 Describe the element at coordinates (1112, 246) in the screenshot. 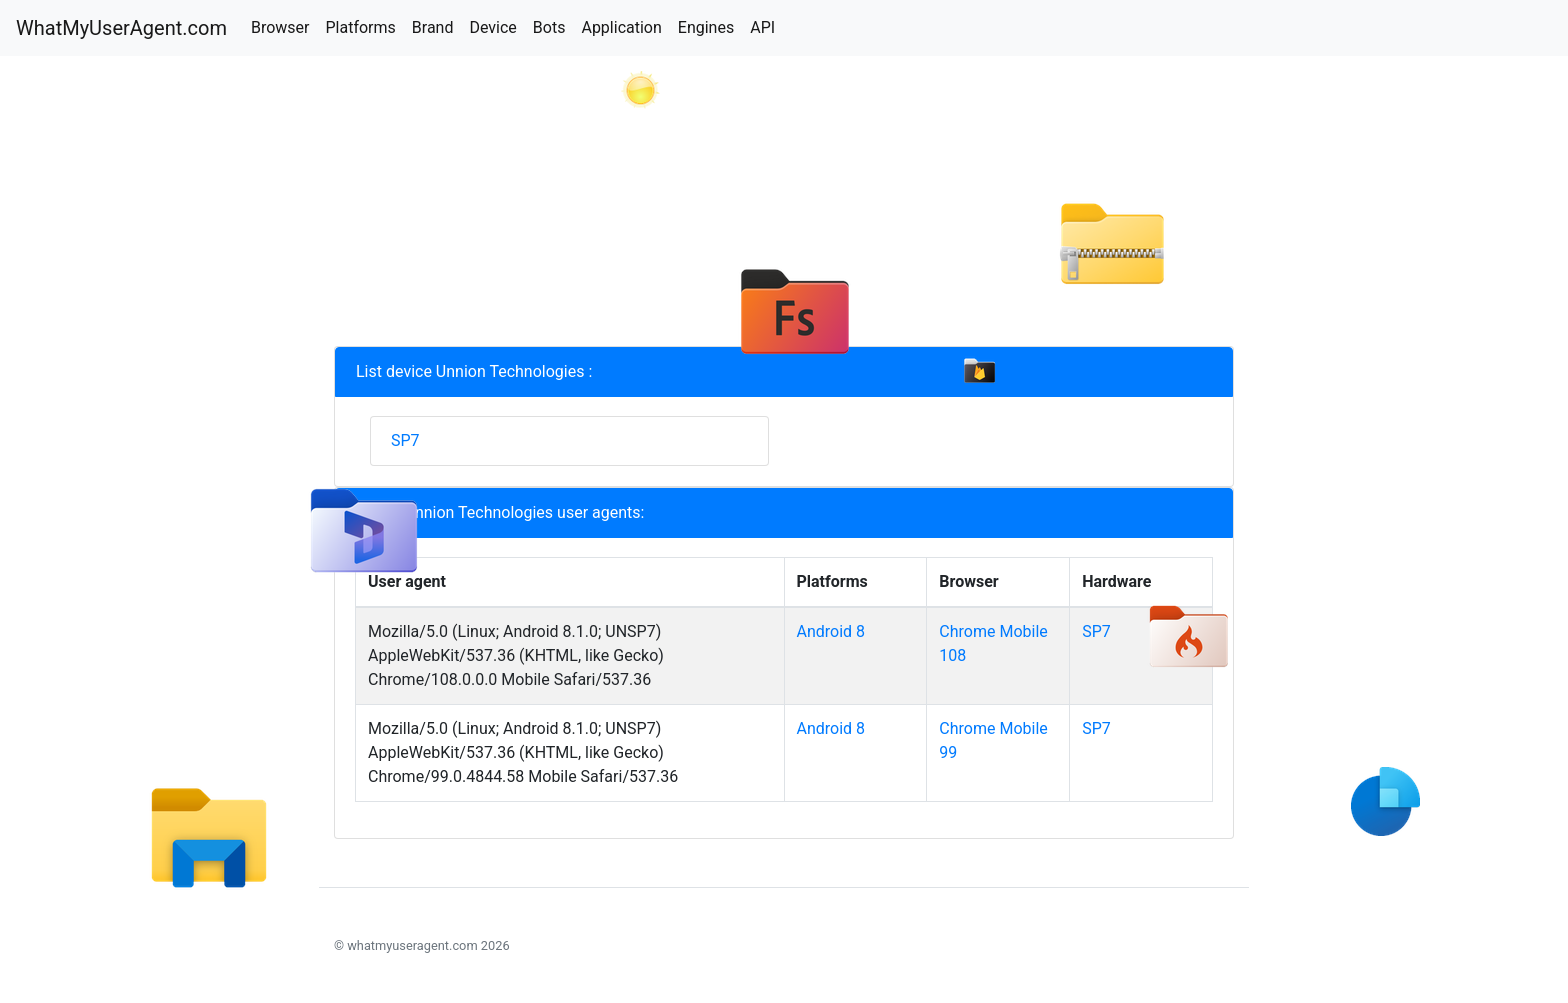

I see `open a compressed zip folder` at that location.